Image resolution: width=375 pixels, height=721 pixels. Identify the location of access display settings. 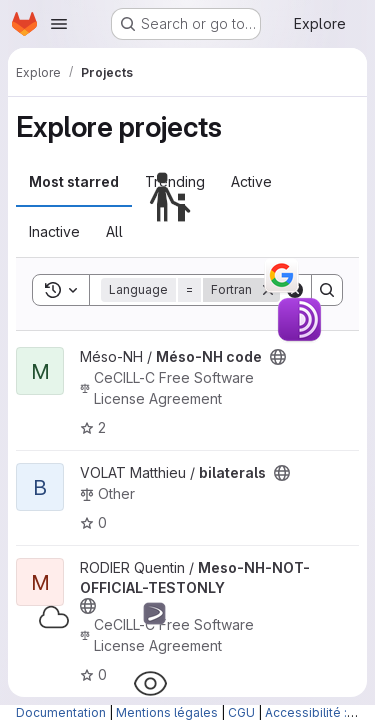
(150, 683).